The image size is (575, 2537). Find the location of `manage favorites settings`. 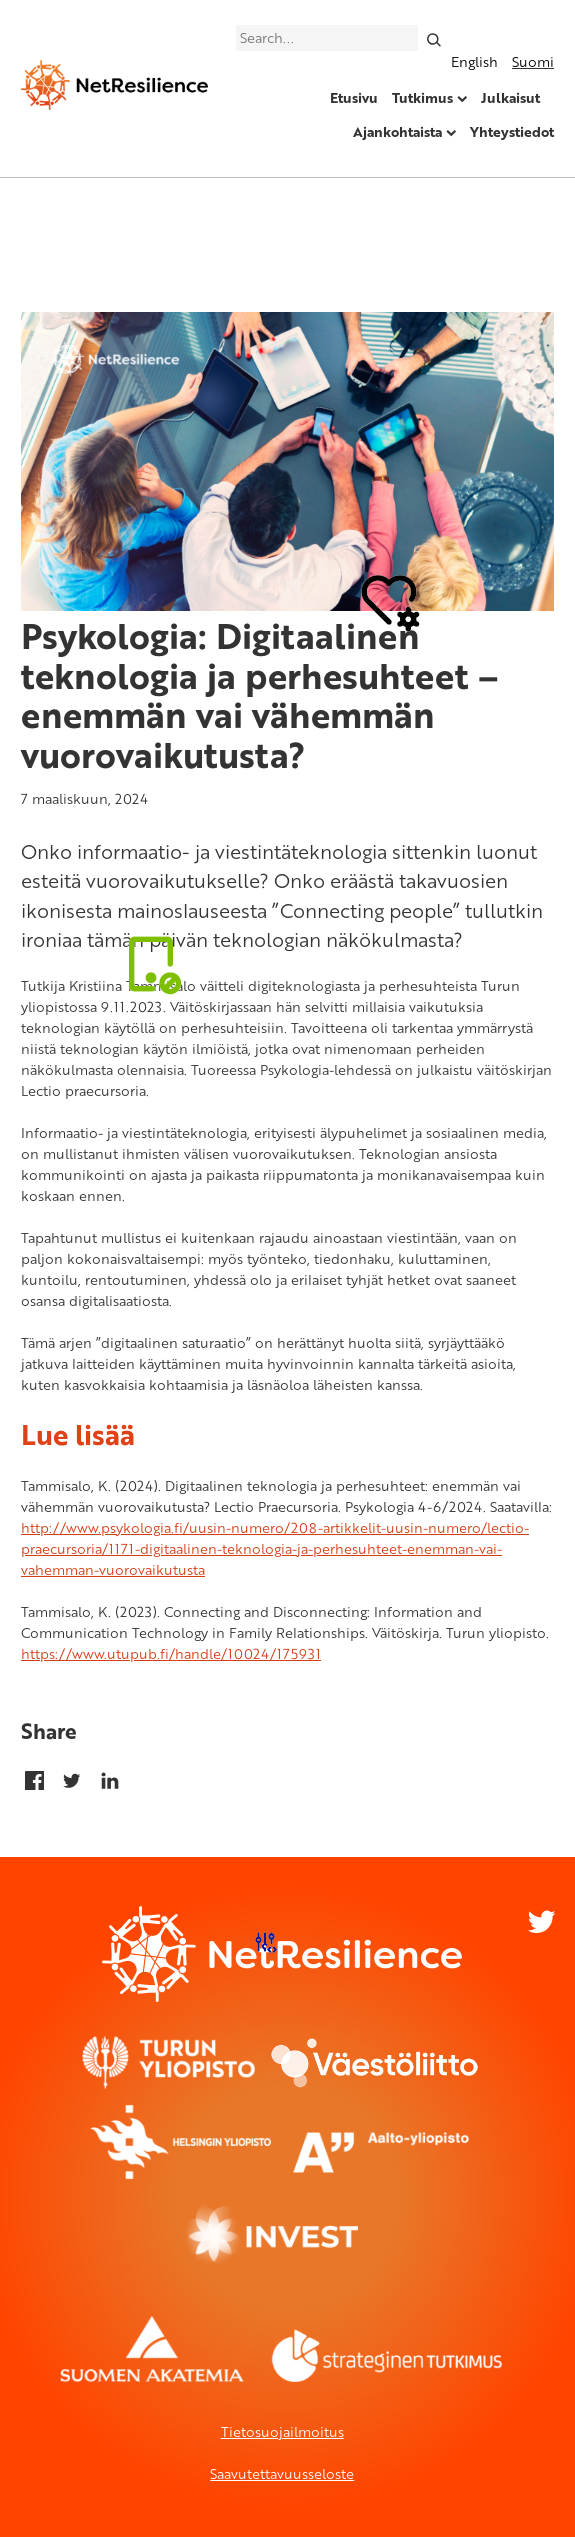

manage favorites settings is located at coordinates (389, 600).